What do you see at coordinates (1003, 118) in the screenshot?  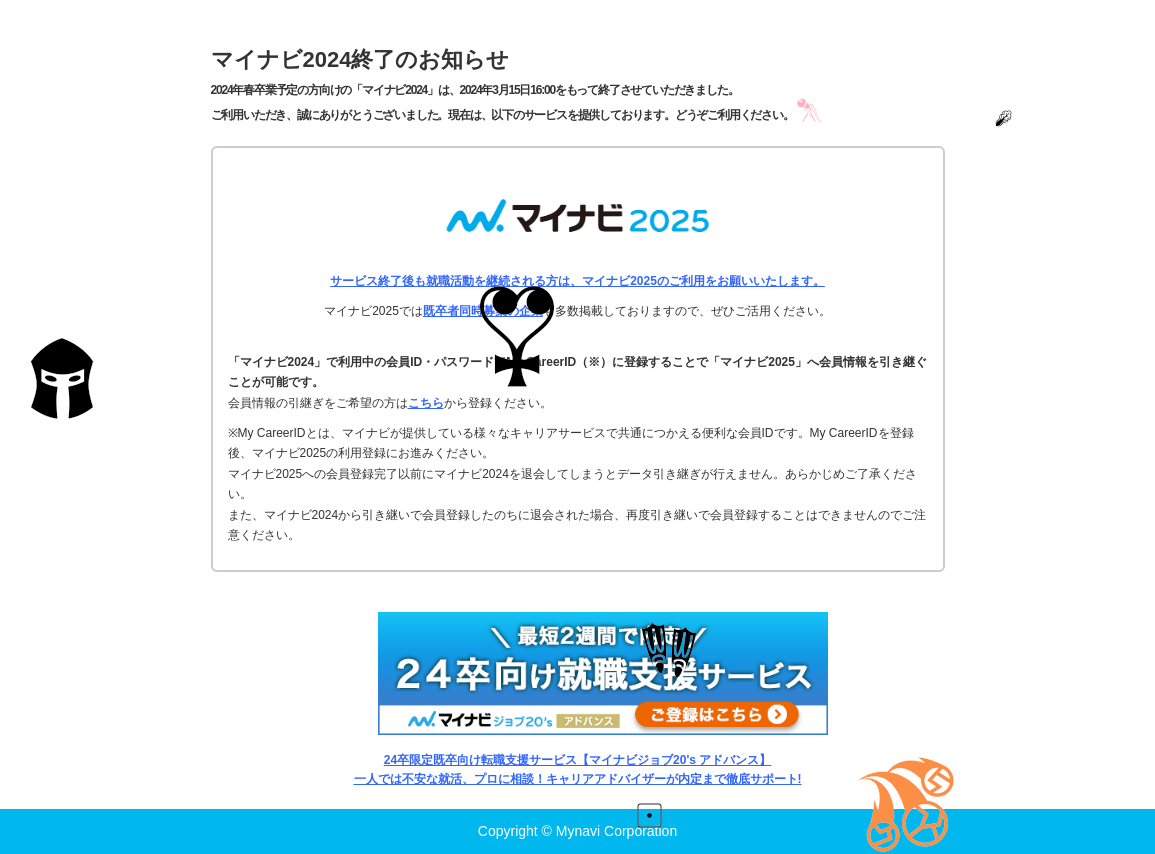 I see `select bok choy as an ingredient` at bounding box center [1003, 118].